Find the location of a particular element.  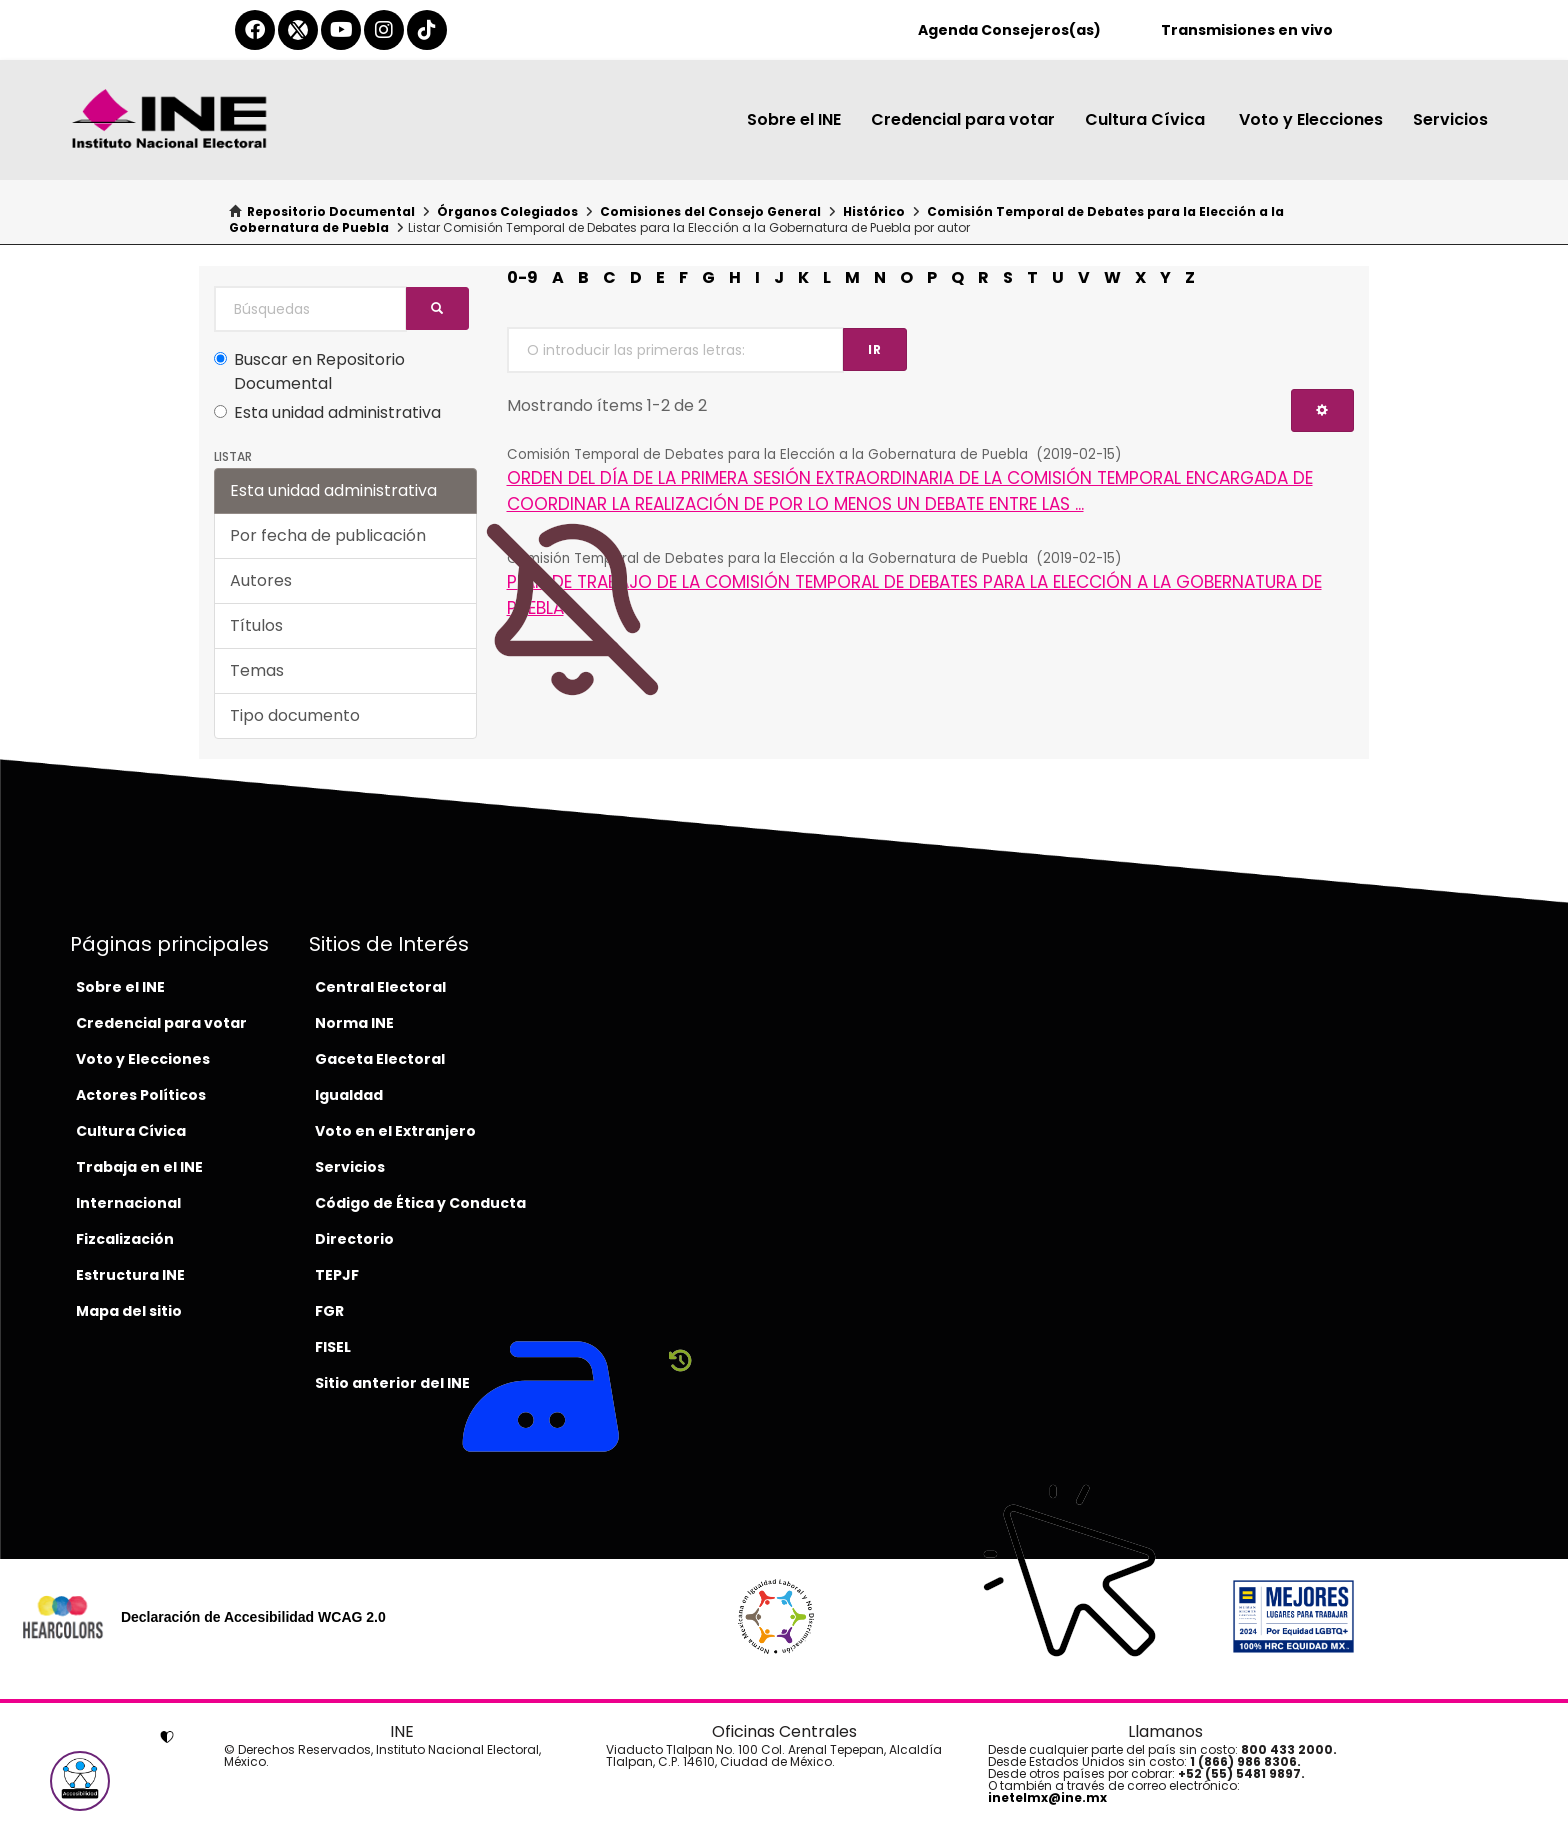

select ironing or fabric care settings is located at coordinates (541, 1396).